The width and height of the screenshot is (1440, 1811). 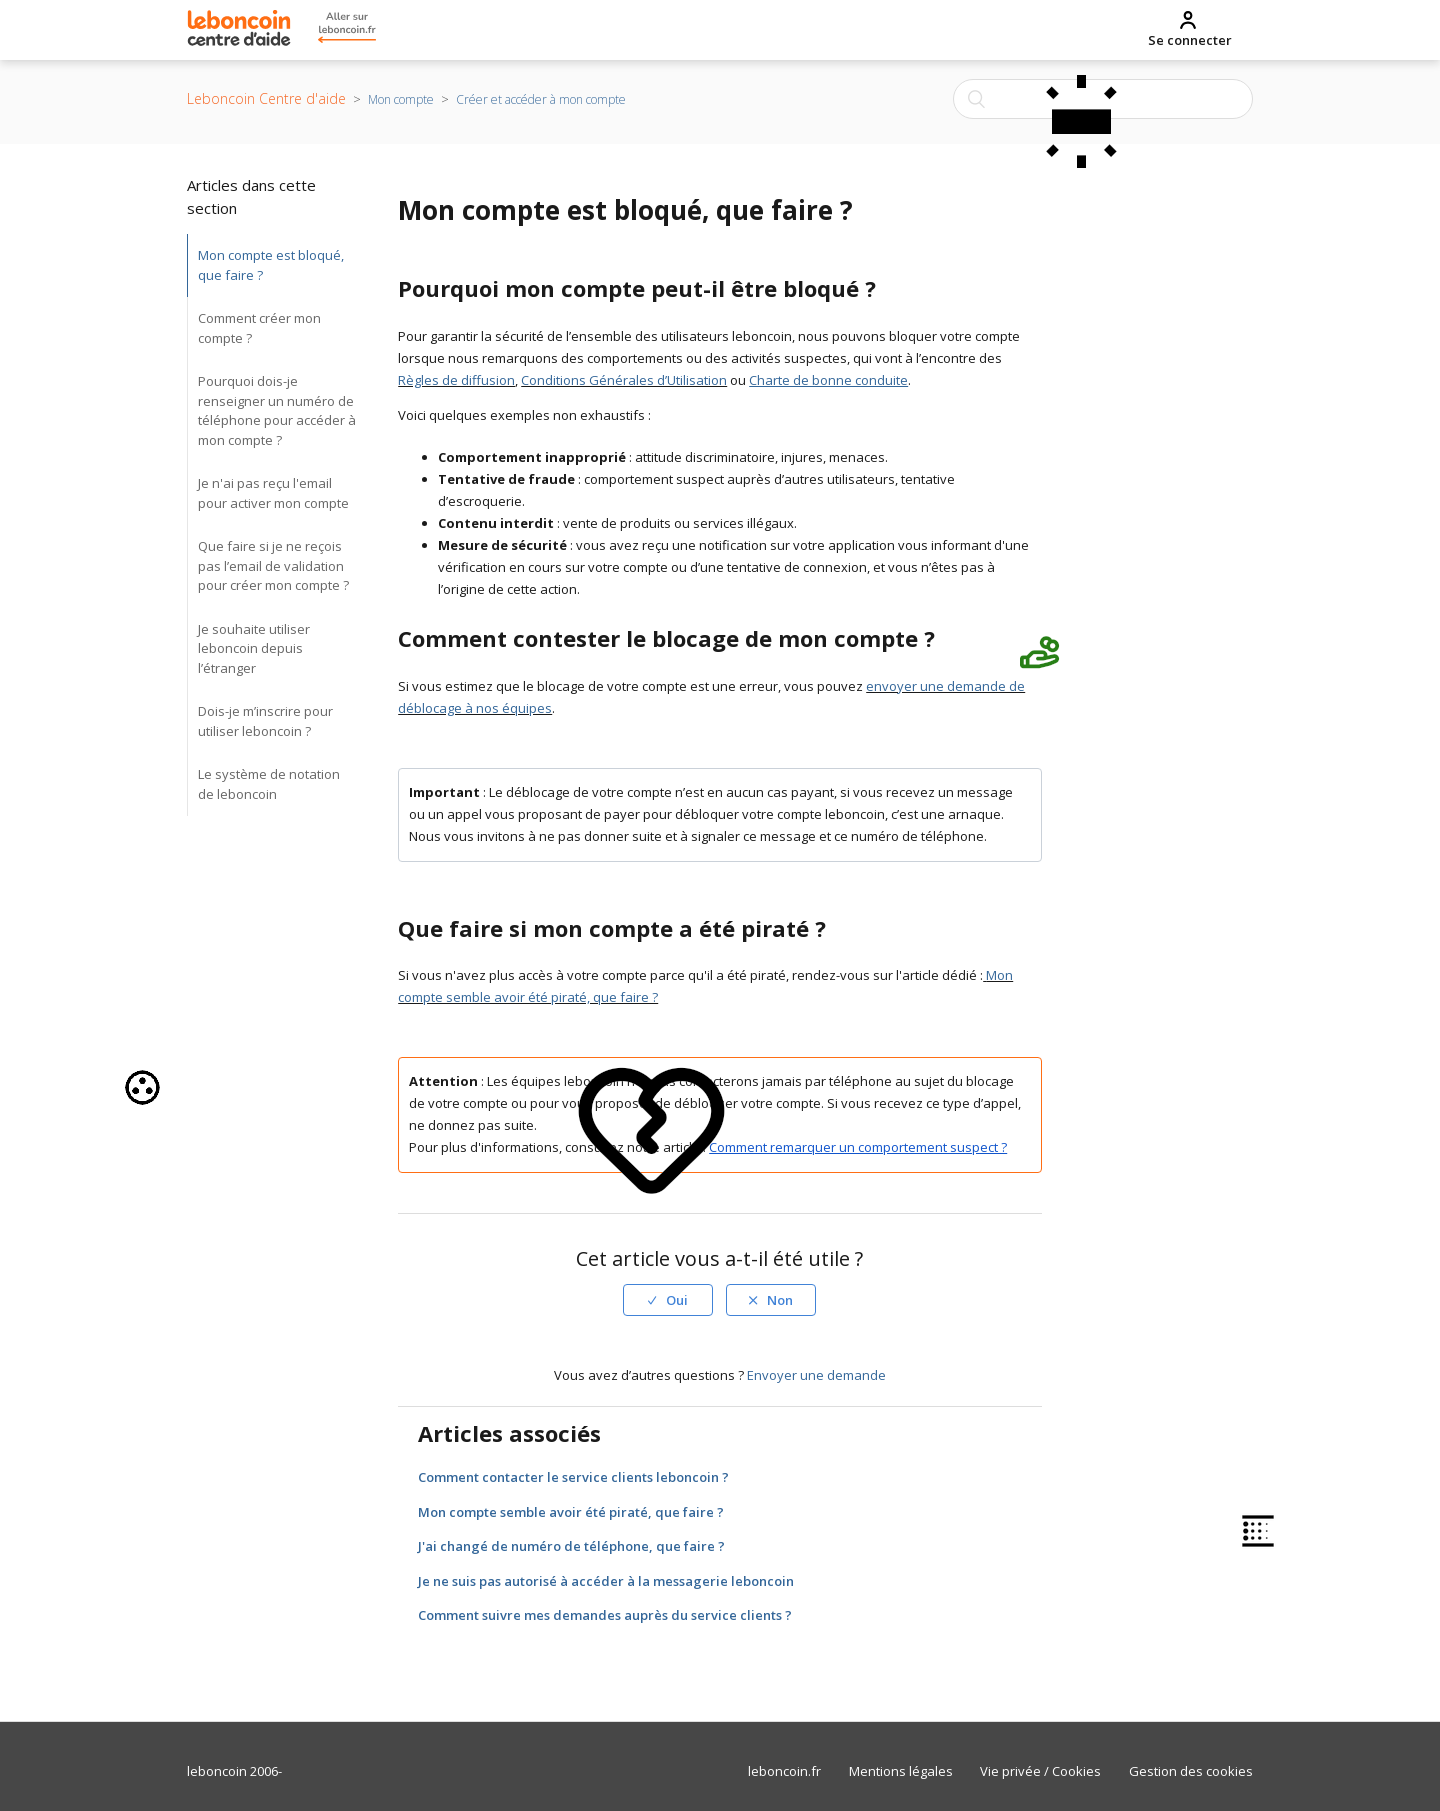 I want to click on unlike or remove from favorites, so click(x=651, y=1127).